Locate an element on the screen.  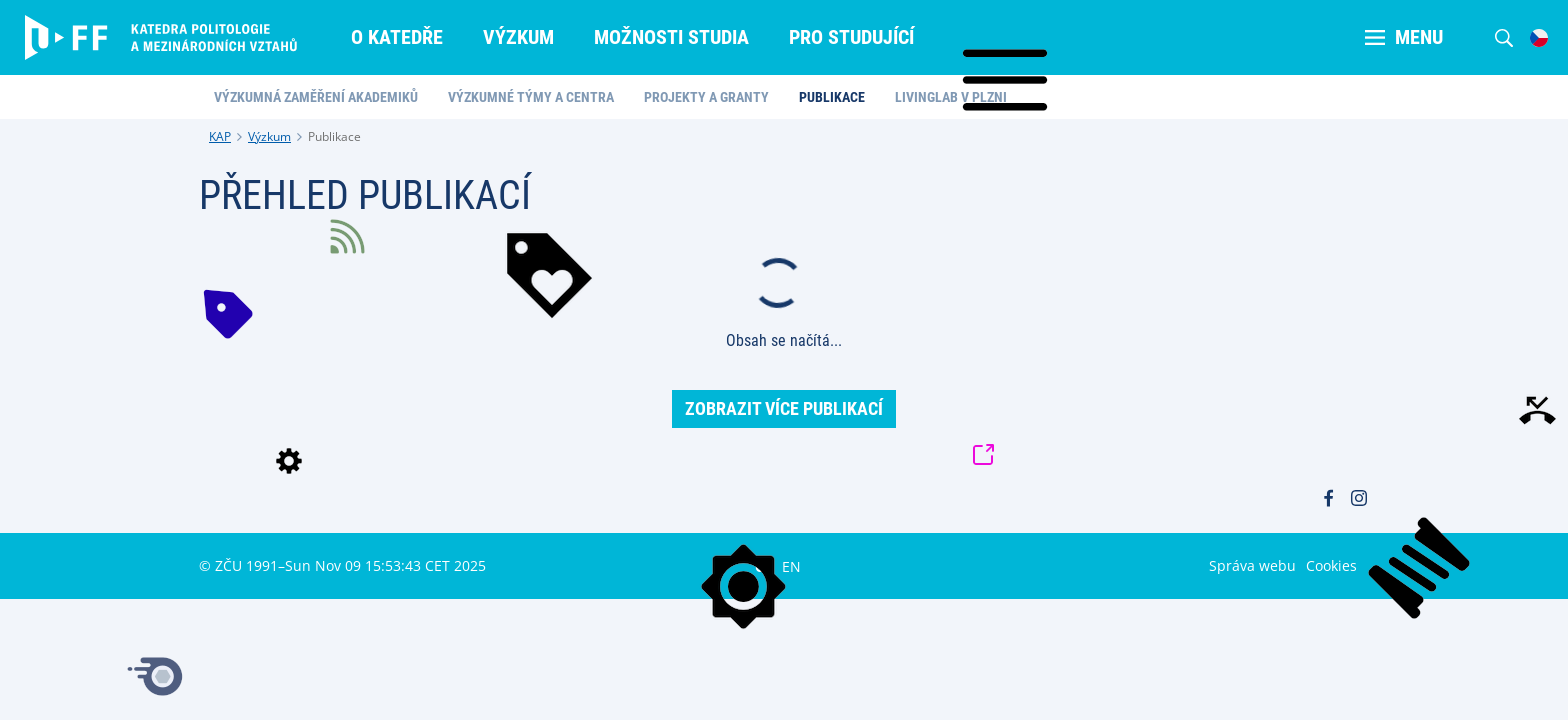
view tags or labels is located at coordinates (225, 311).